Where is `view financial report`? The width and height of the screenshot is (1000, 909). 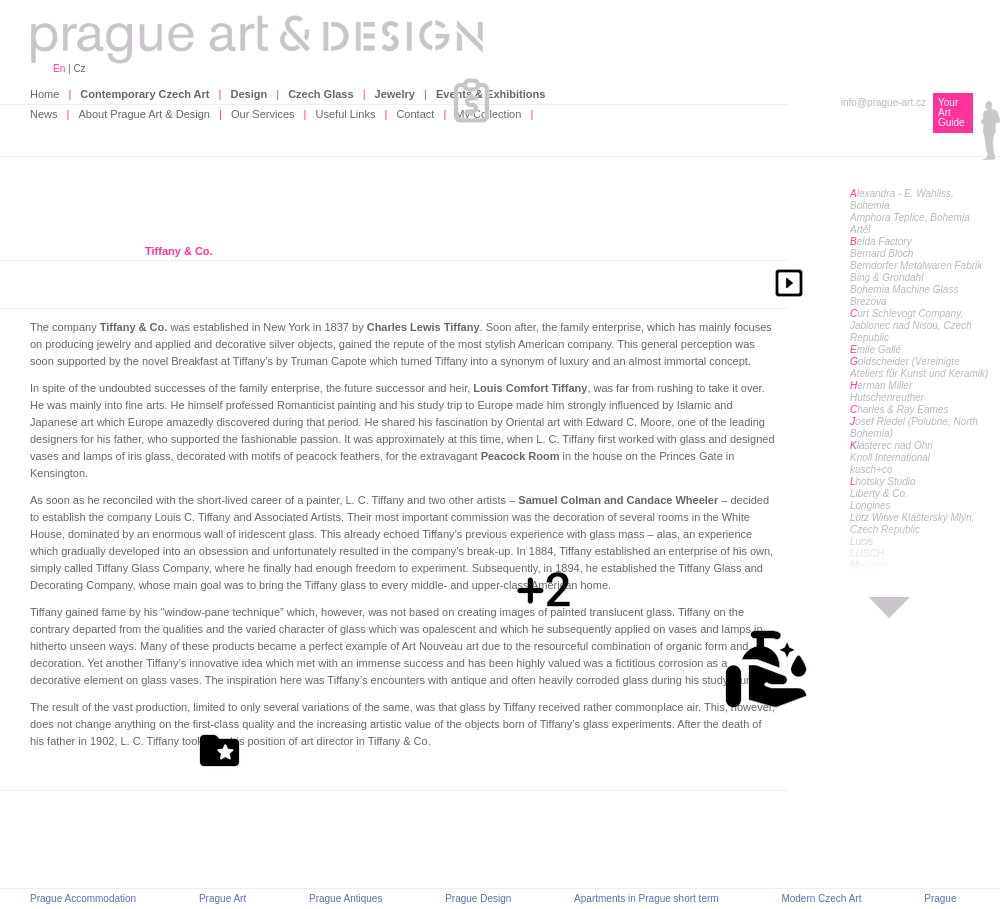
view financial report is located at coordinates (471, 100).